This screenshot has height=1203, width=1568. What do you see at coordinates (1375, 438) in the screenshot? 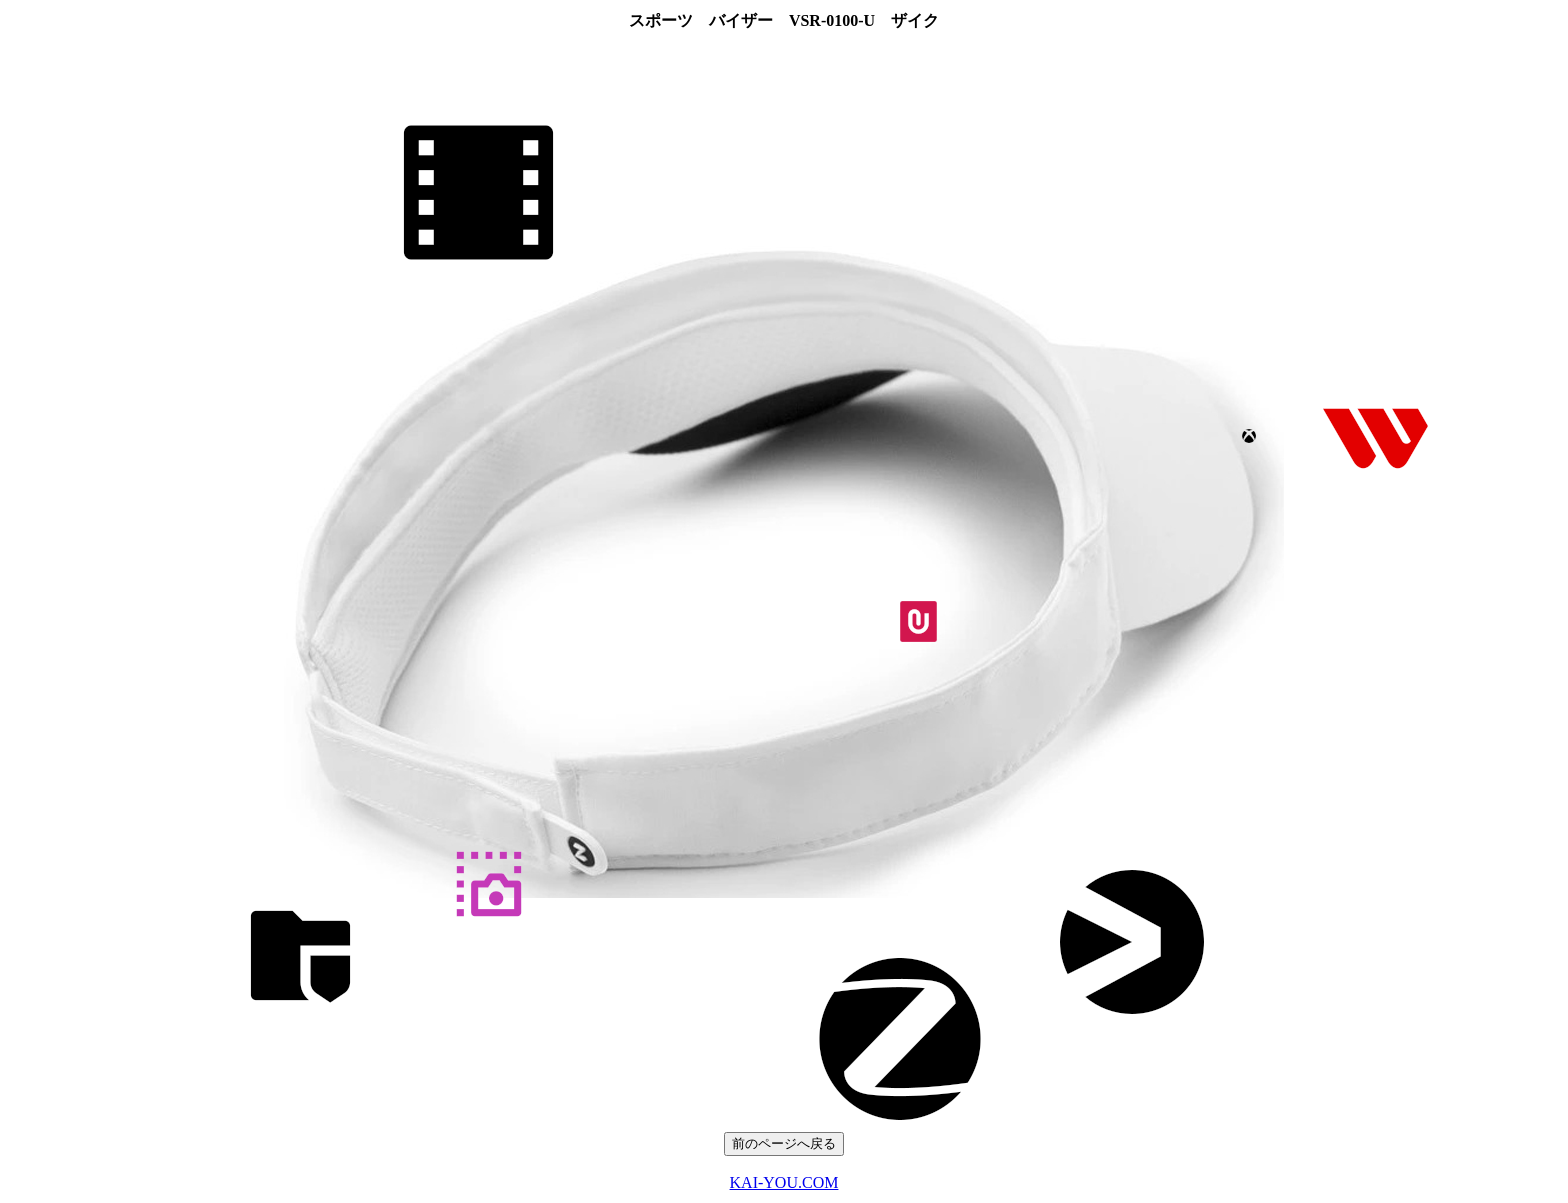
I see `western union logo` at bounding box center [1375, 438].